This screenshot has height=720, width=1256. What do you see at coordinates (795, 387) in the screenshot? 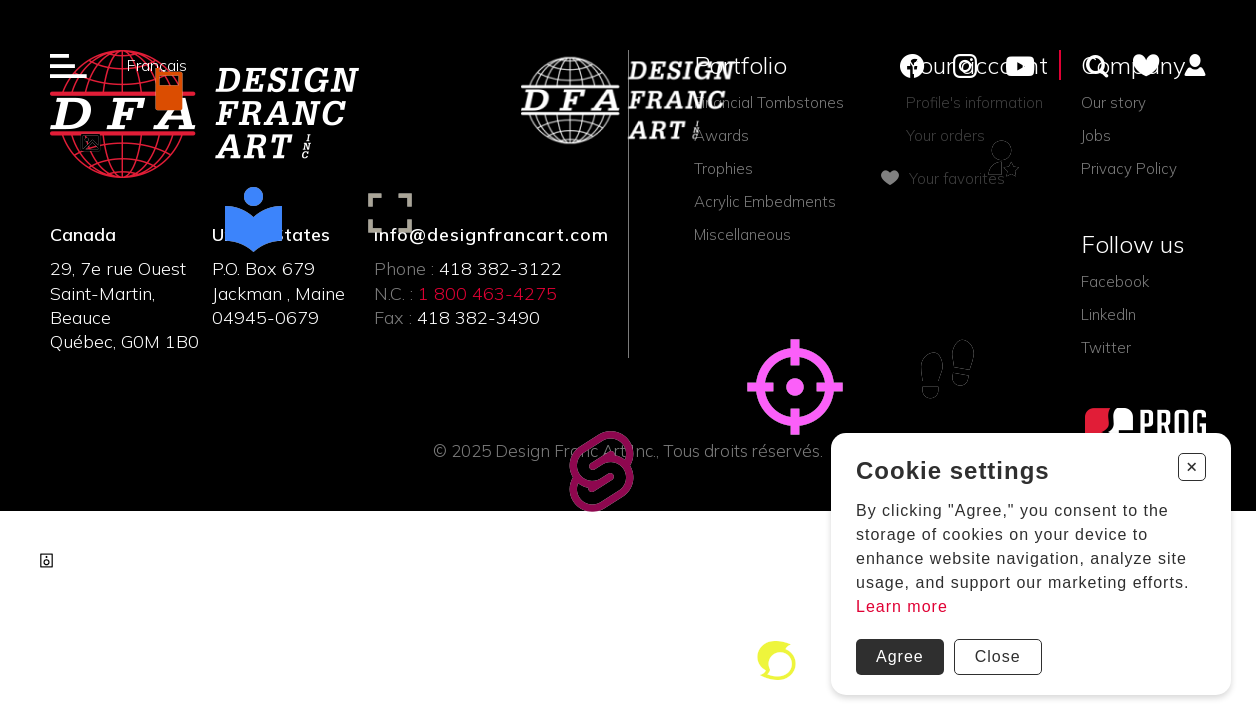
I see `center or align an element to a focal point` at bounding box center [795, 387].